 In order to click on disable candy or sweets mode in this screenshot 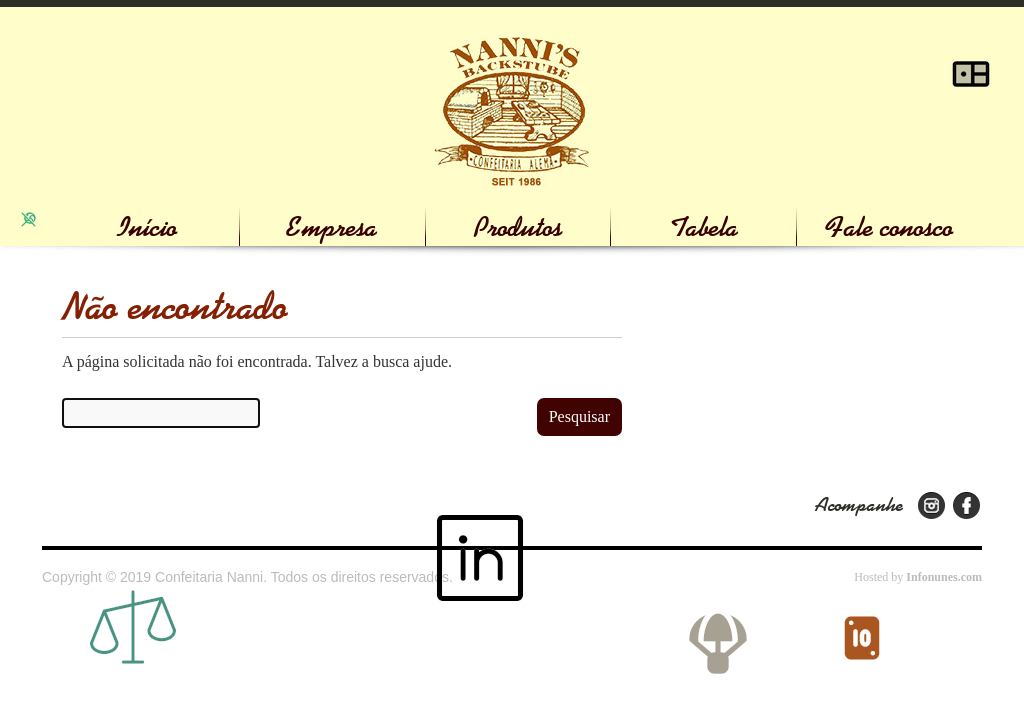, I will do `click(28, 219)`.